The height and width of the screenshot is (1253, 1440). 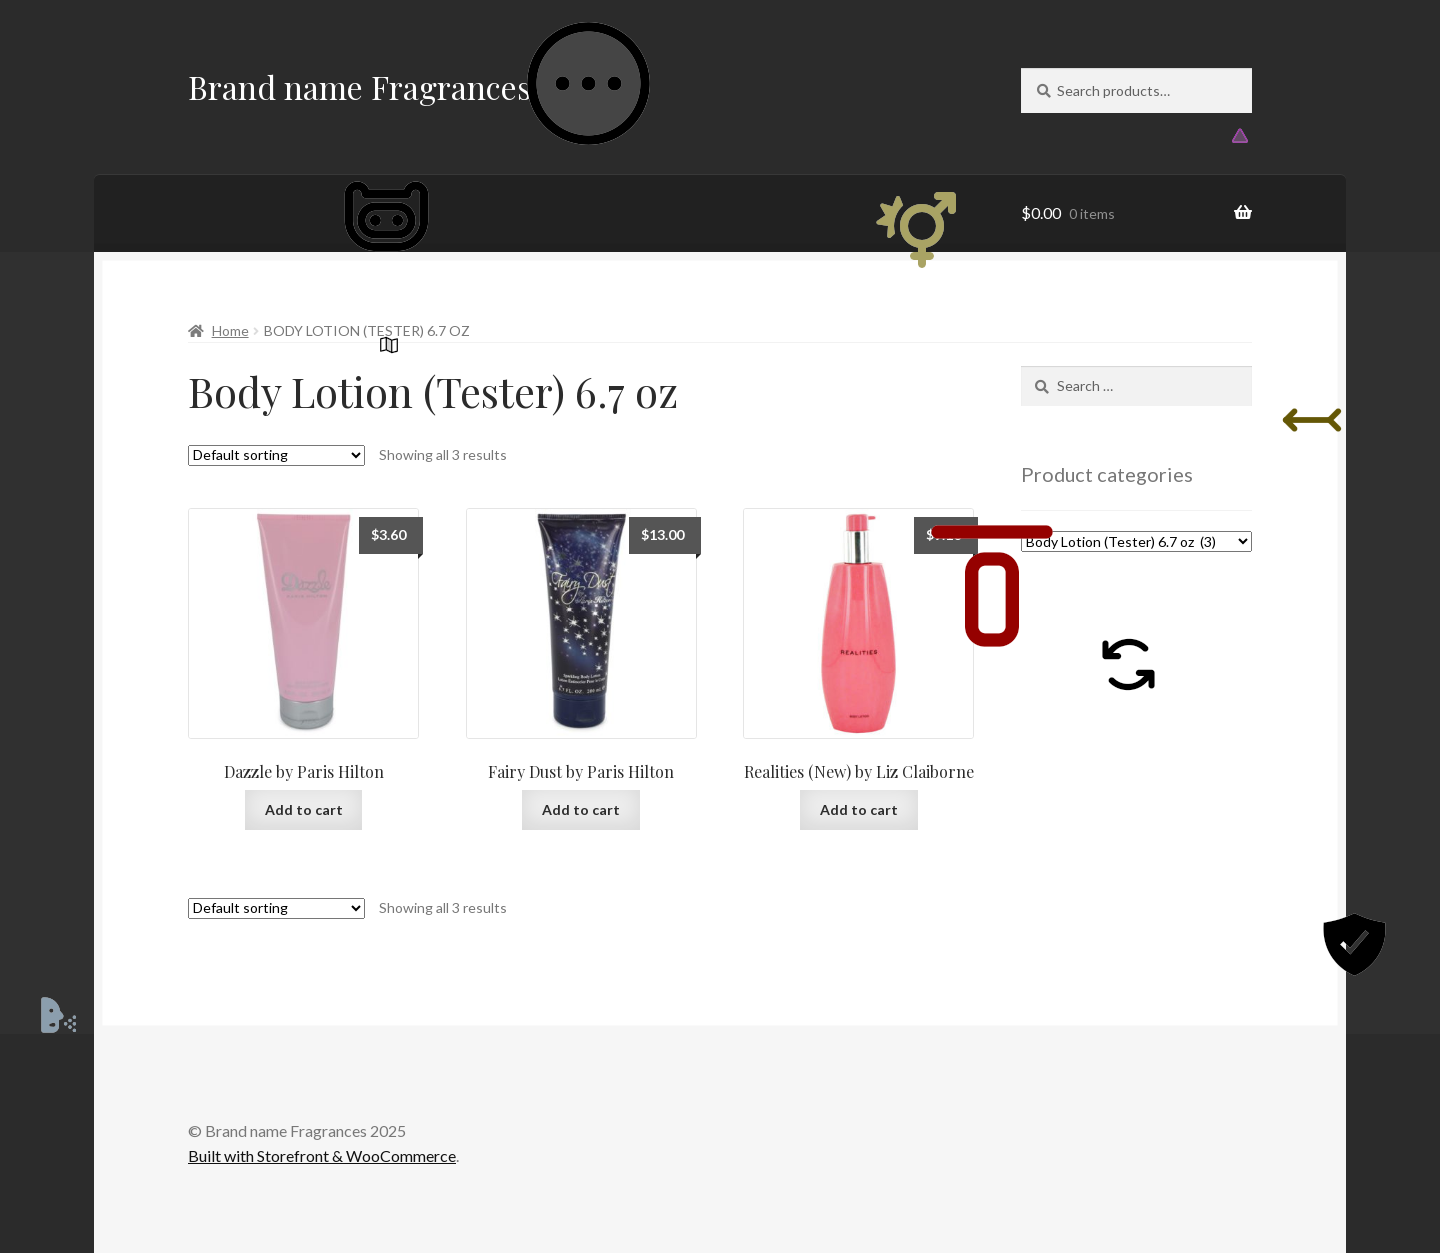 I want to click on open more options menu, so click(x=588, y=83).